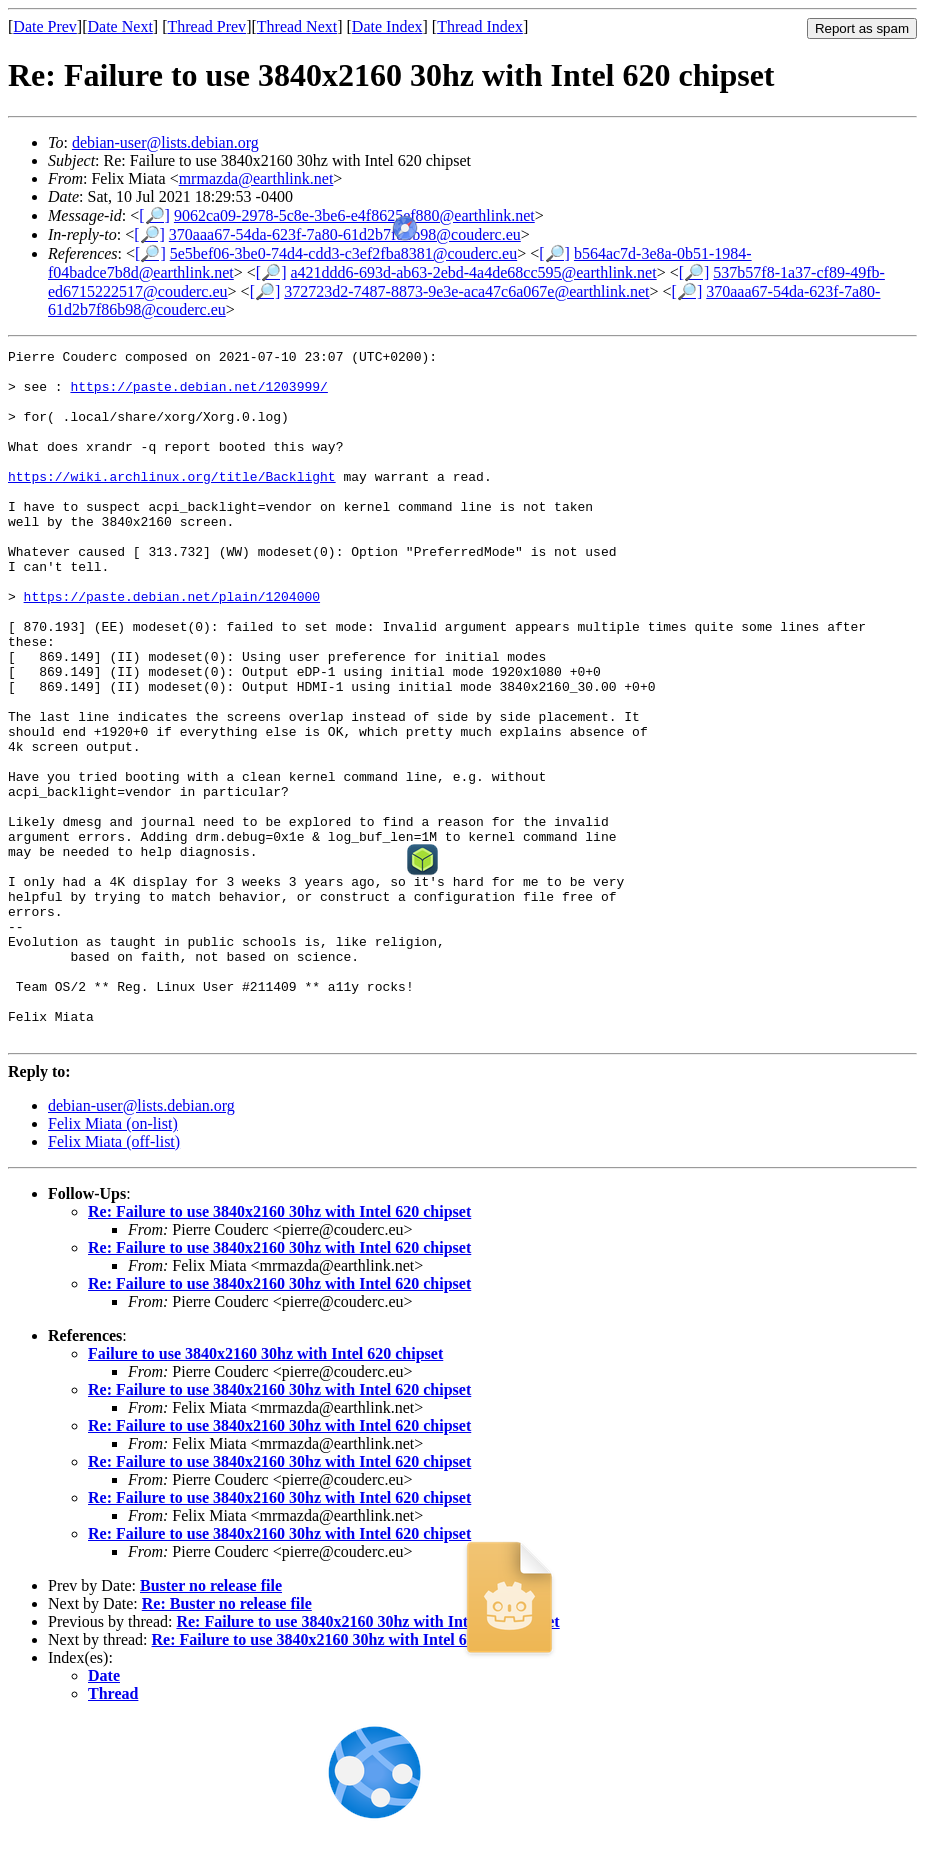 This screenshot has width=925, height=1857. What do you see at coordinates (509, 1599) in the screenshot?
I see `godot engine resource file` at bounding box center [509, 1599].